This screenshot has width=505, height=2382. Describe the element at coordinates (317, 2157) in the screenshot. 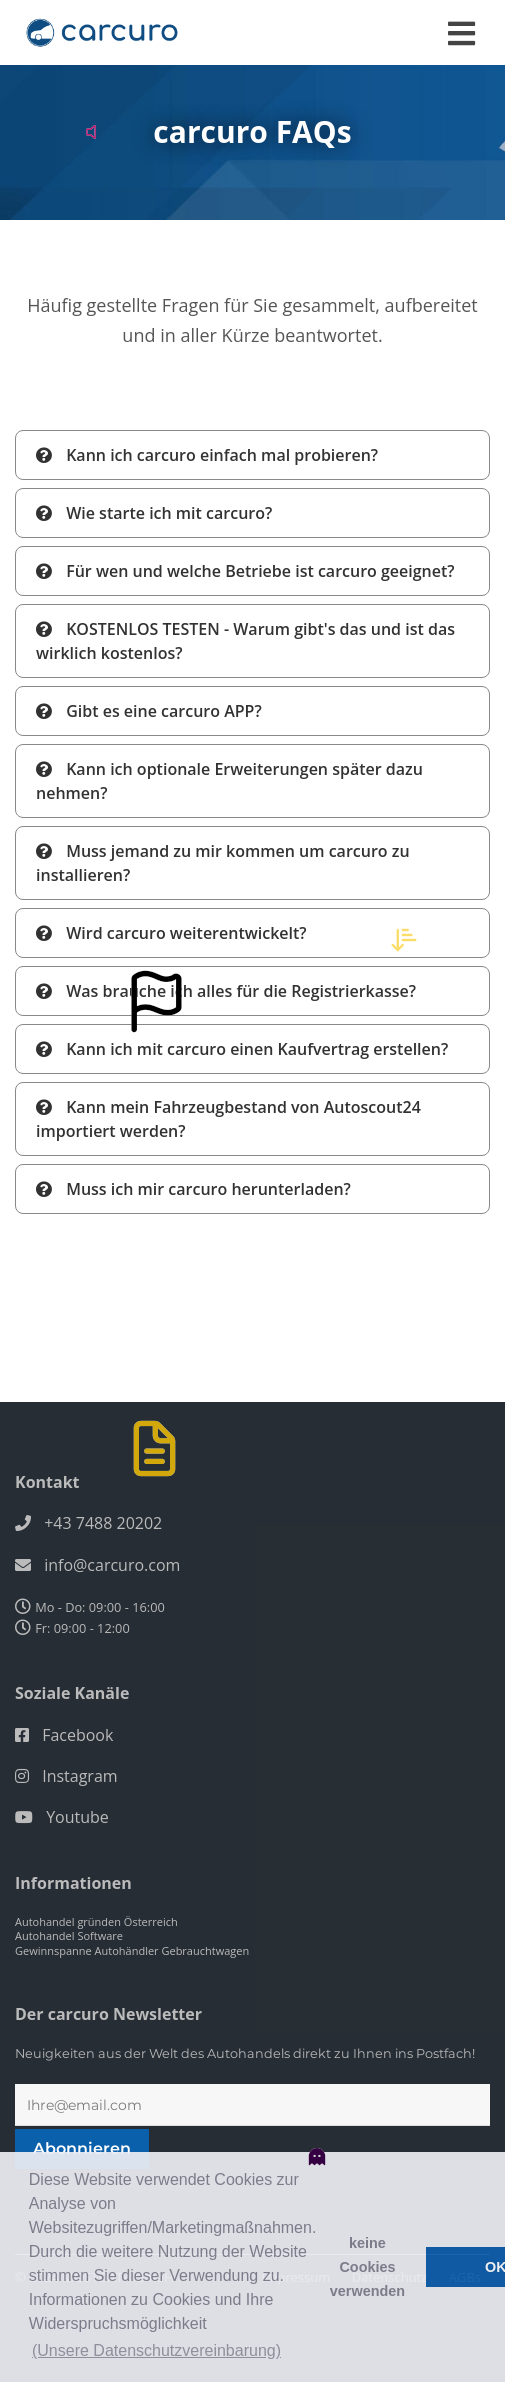

I see `toggle ghost mode or invisible status` at that location.